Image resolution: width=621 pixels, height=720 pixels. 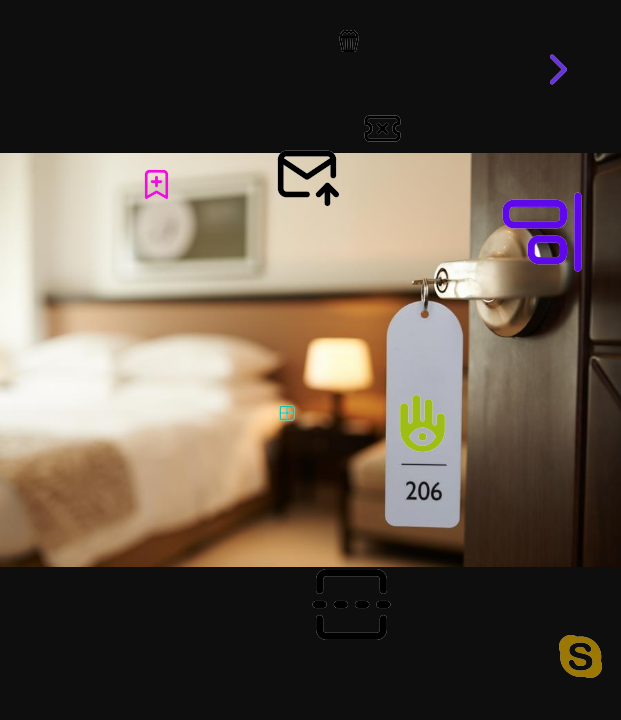 I want to click on cancel or remove a ticket, so click(x=382, y=128).